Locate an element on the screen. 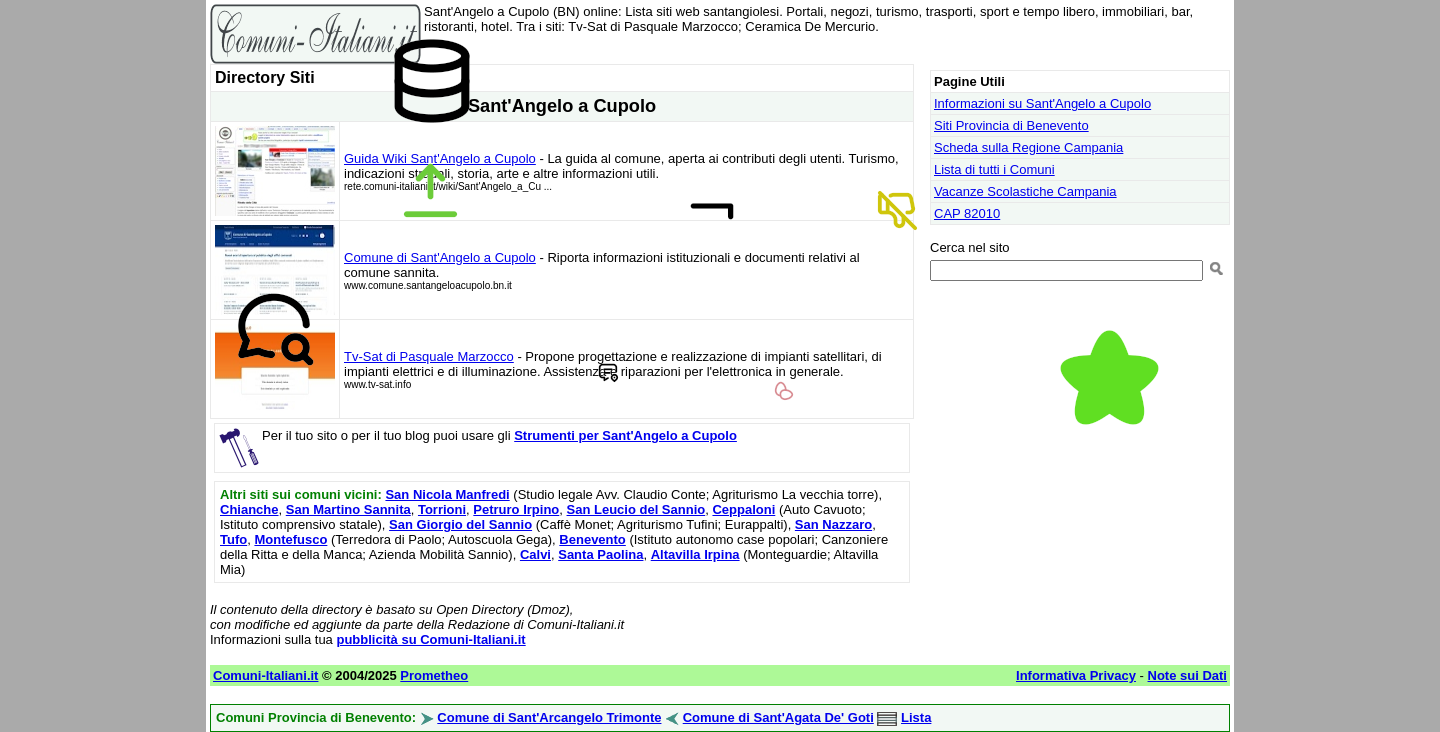 Image resolution: width=1440 pixels, height=732 pixels. browse egg or breakfast recipes is located at coordinates (784, 390).